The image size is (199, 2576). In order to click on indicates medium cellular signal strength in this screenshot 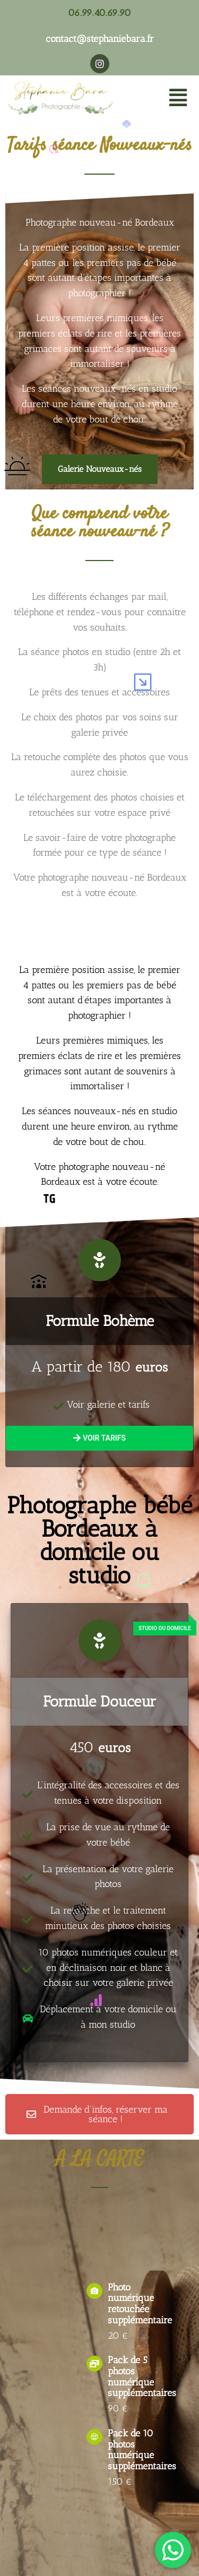, I will do `click(101, 1997)`.